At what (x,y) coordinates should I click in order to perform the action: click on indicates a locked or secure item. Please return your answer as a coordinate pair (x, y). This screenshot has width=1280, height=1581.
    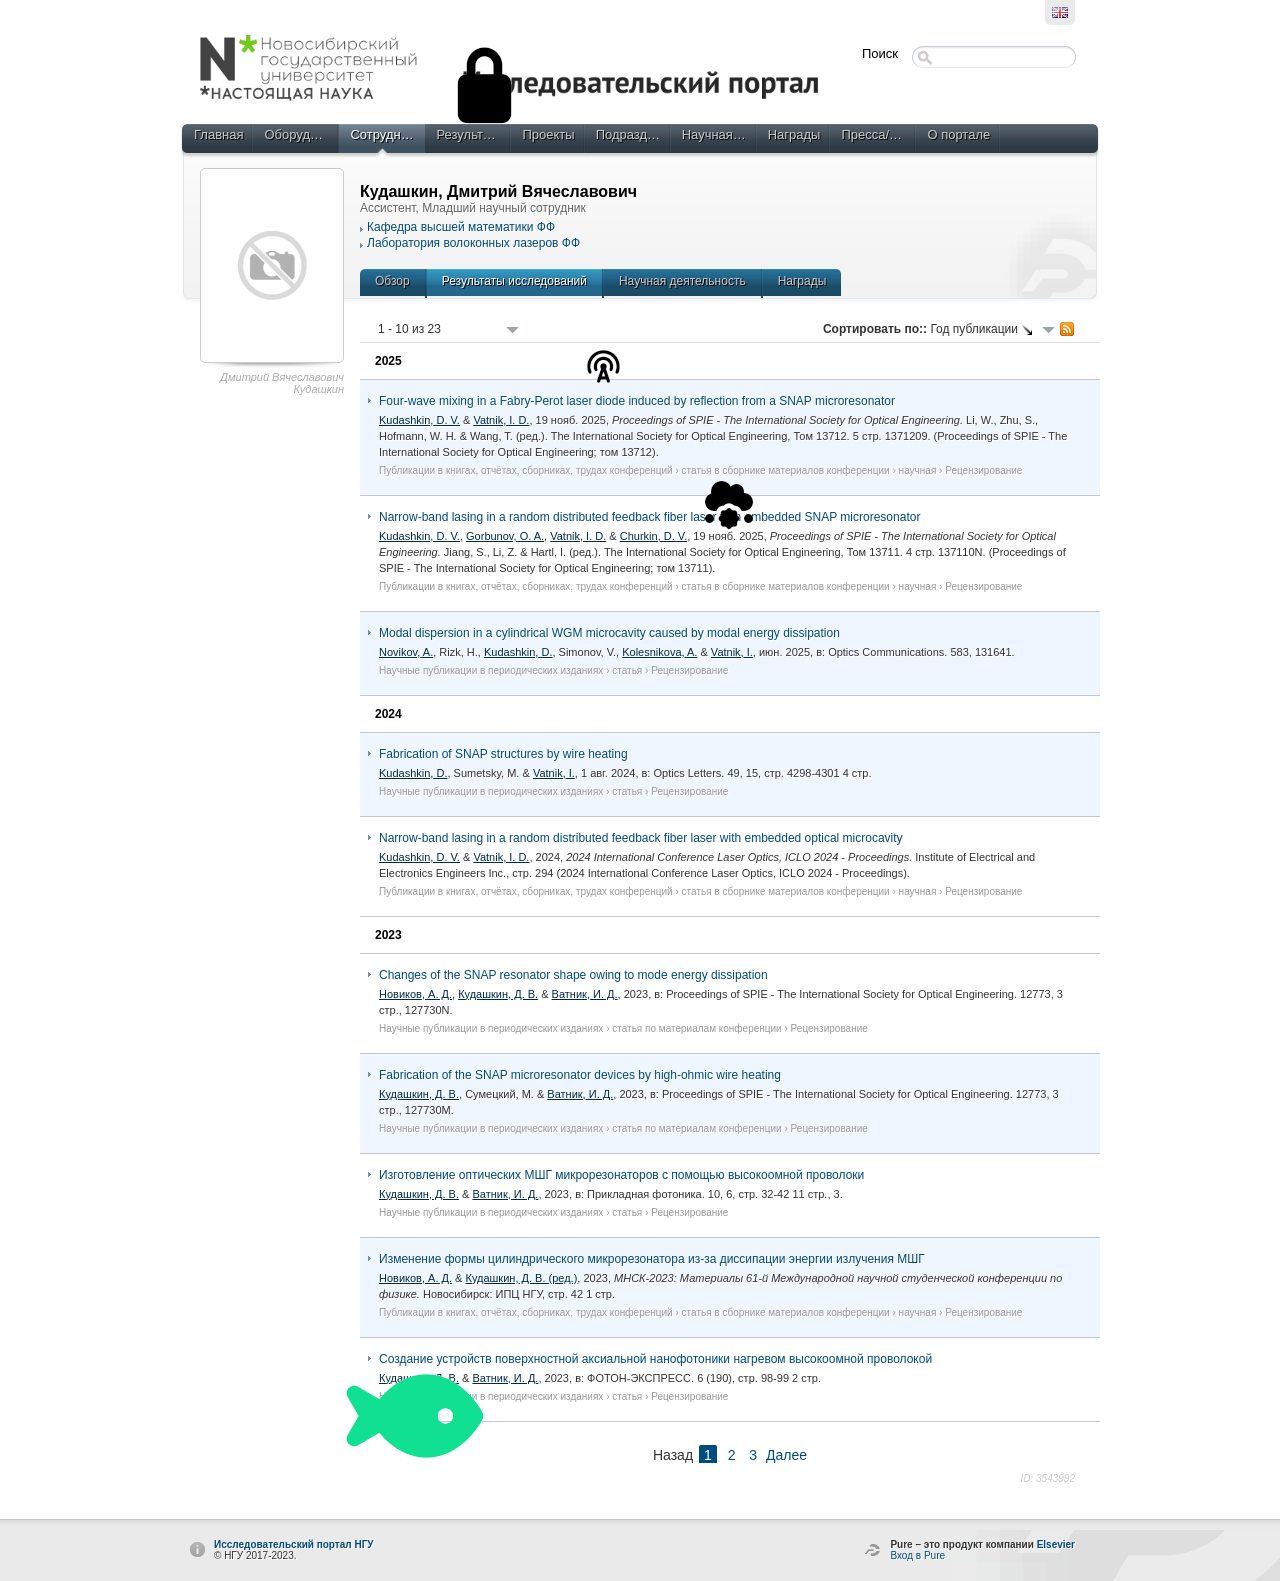
    Looking at the image, I should click on (484, 87).